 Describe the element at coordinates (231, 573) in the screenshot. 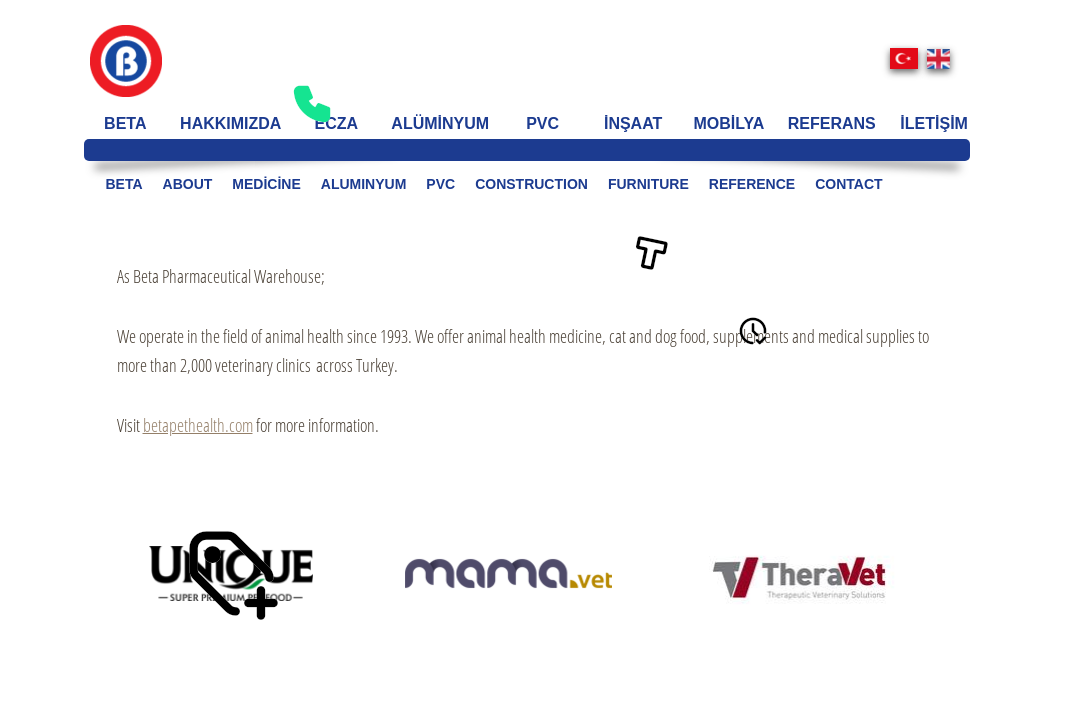

I see `add a new tag or label` at that location.